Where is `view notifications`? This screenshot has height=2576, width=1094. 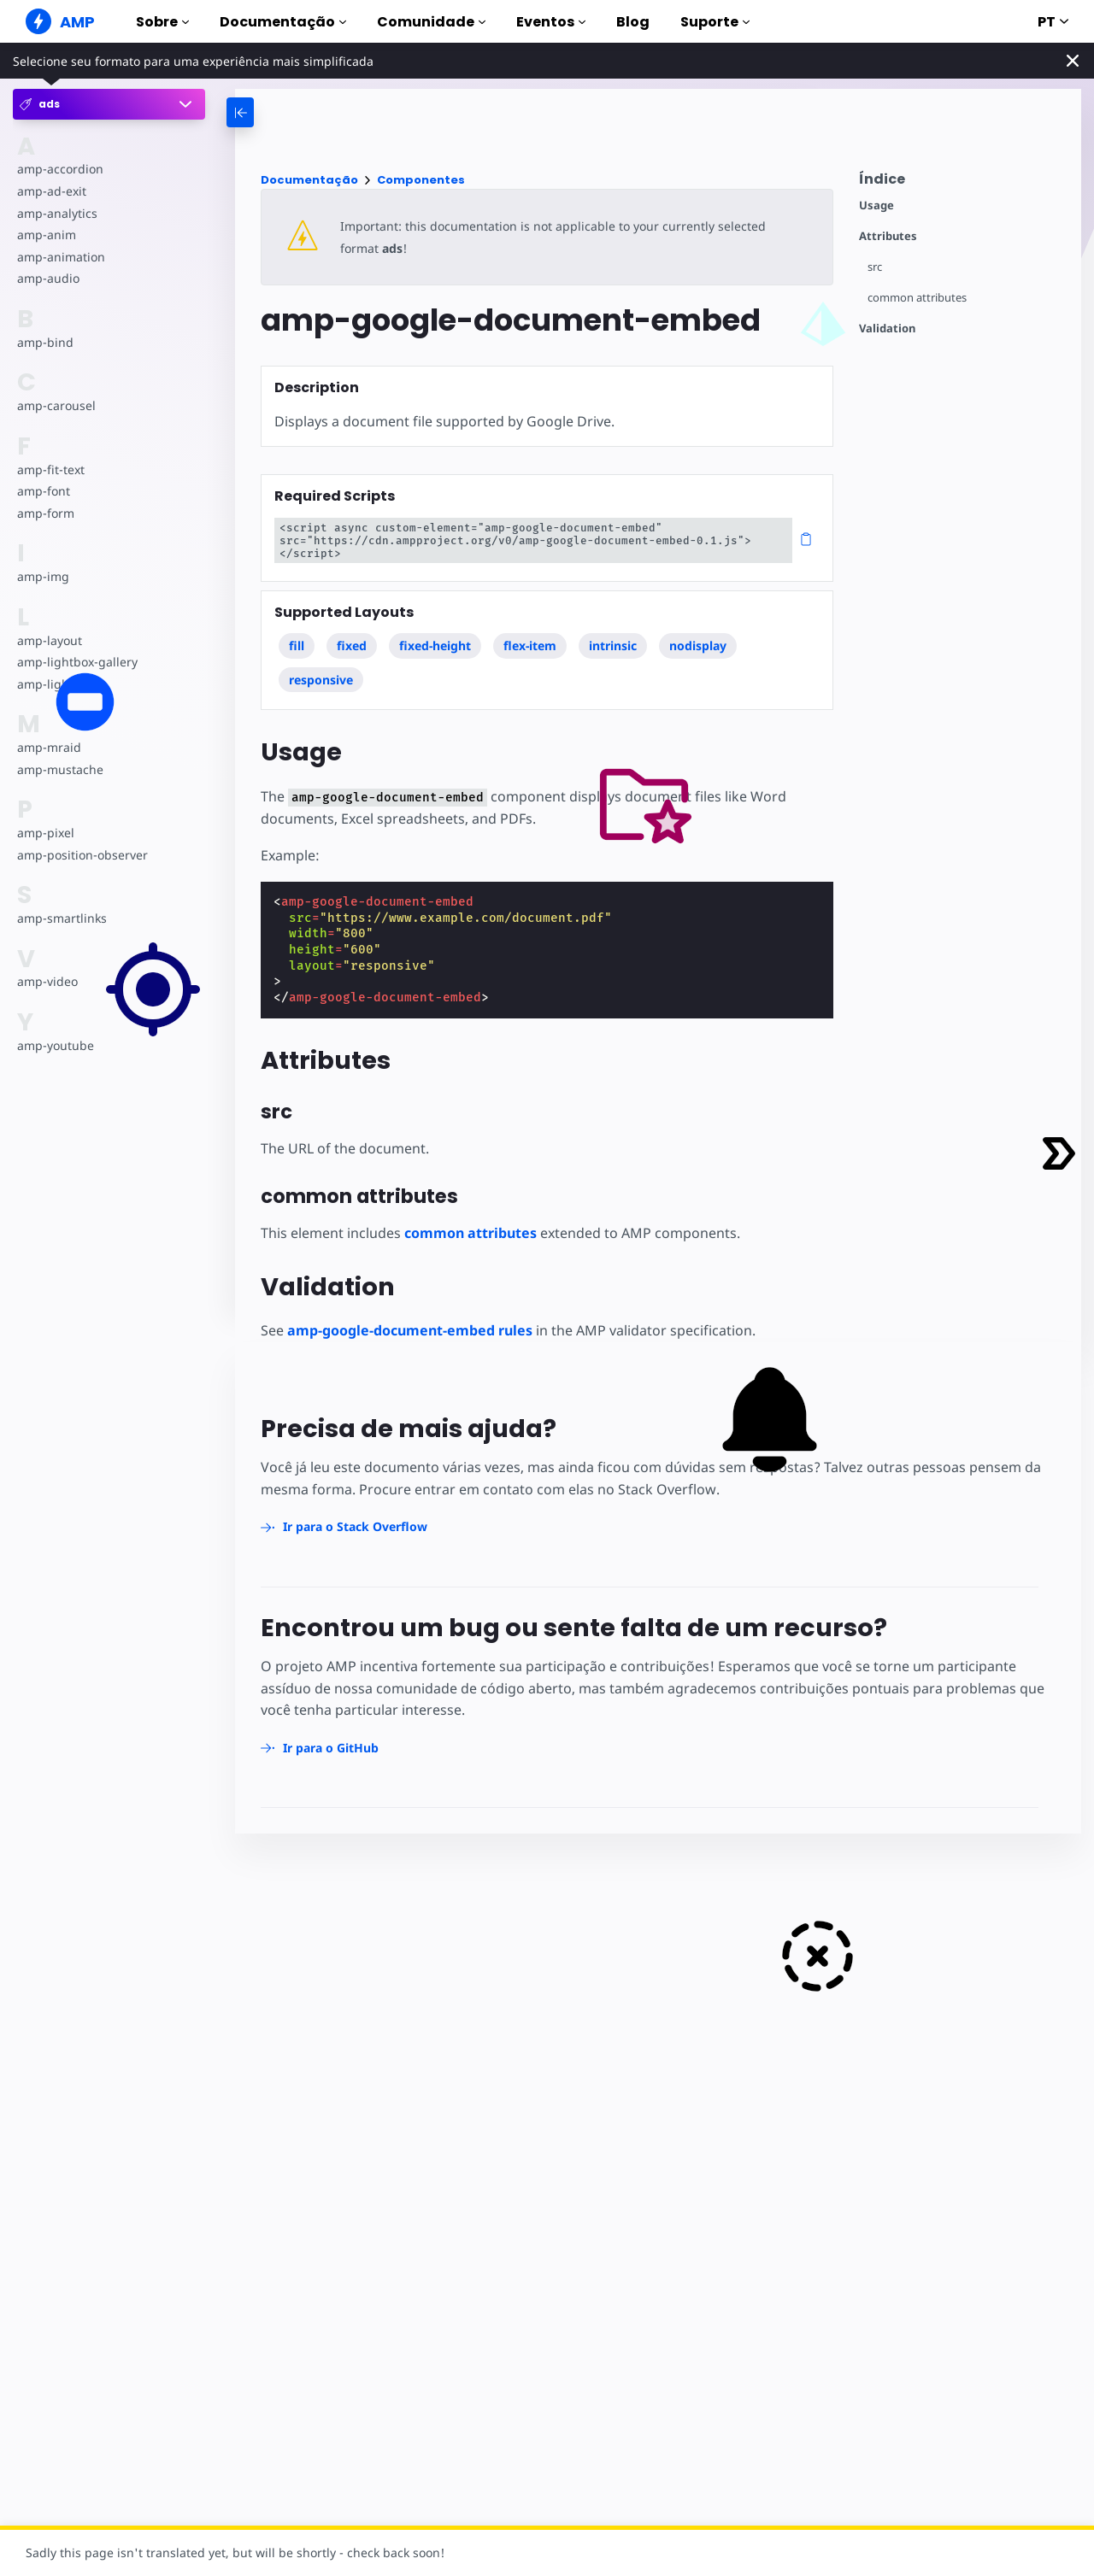 view notifications is located at coordinates (769, 1419).